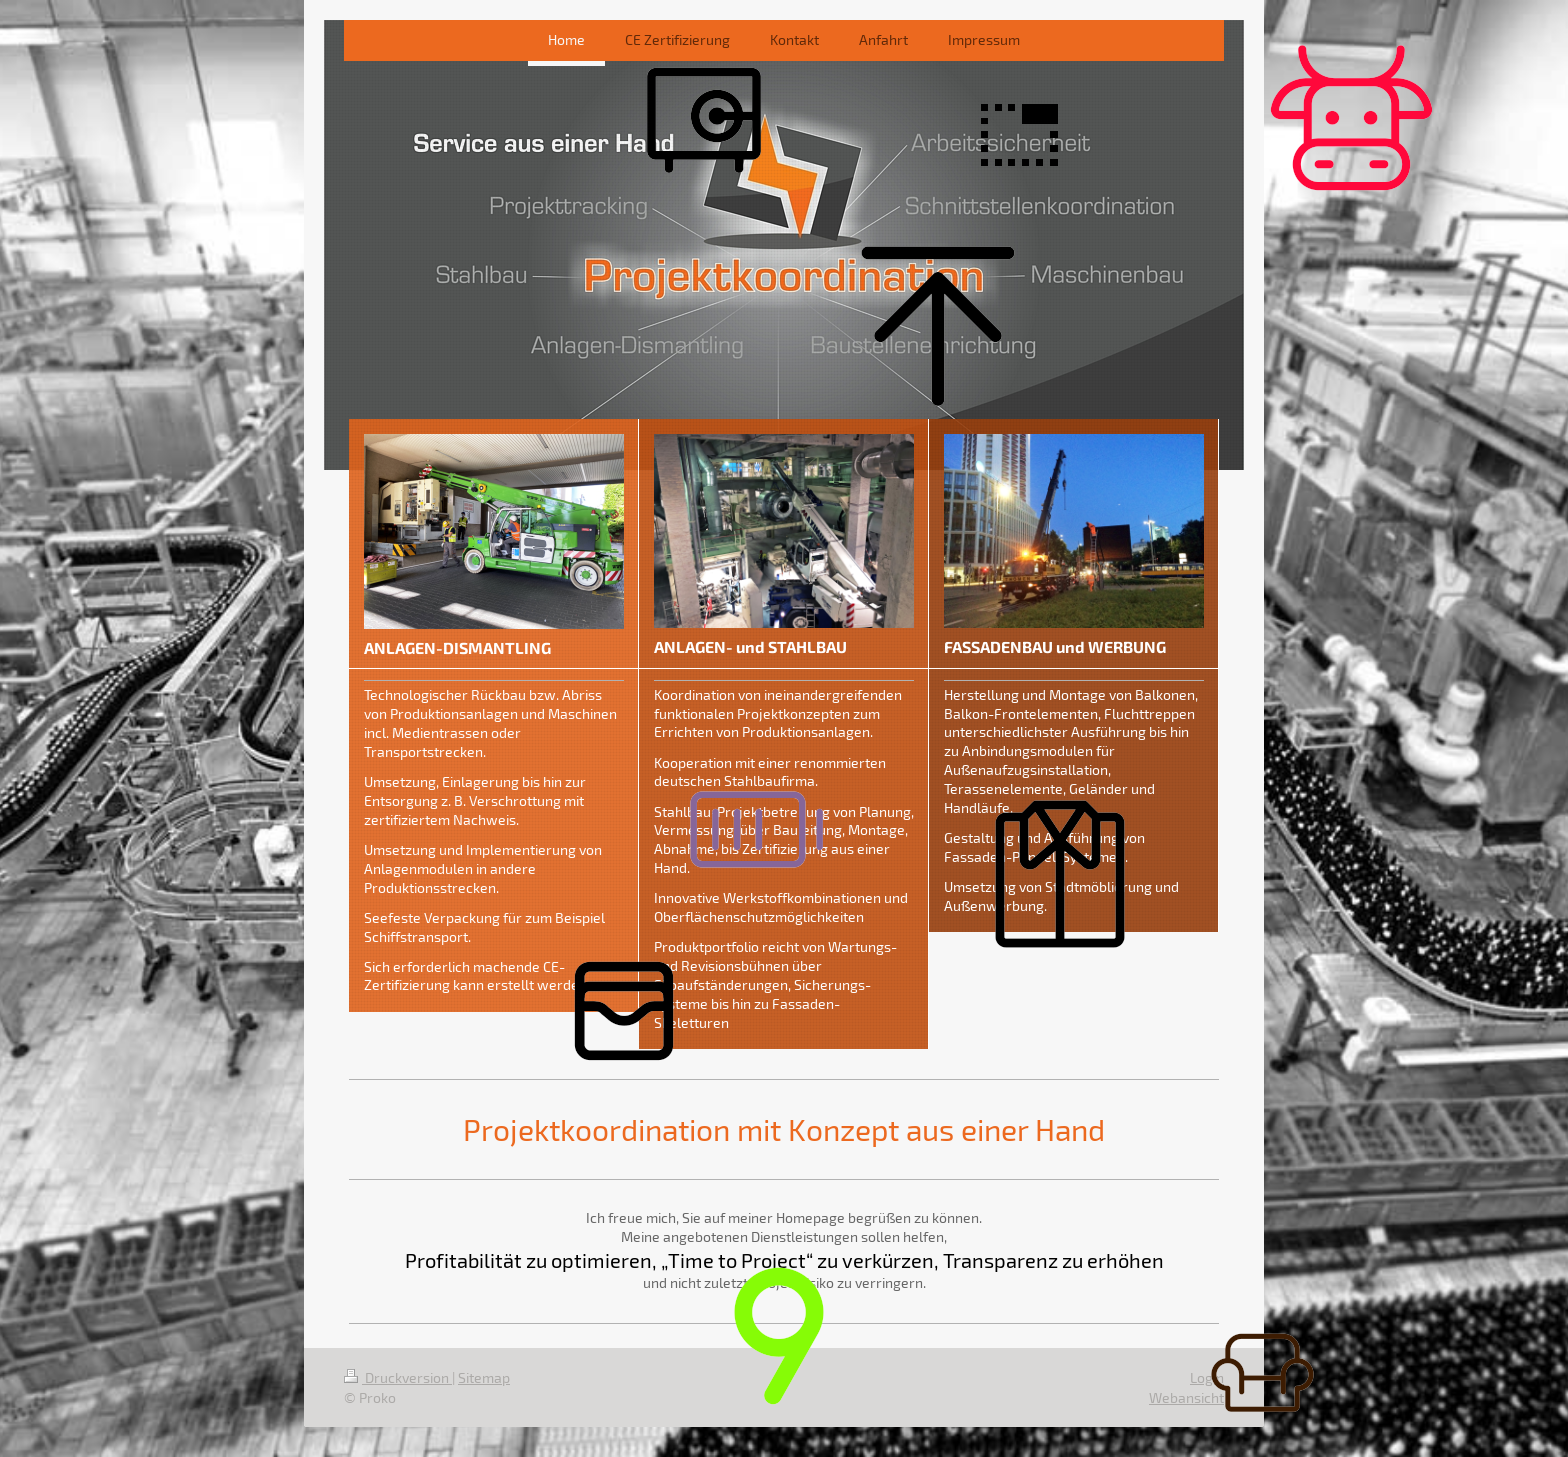  Describe the element at coordinates (779, 1336) in the screenshot. I see `indicates the number nine in a list or sequence` at that location.